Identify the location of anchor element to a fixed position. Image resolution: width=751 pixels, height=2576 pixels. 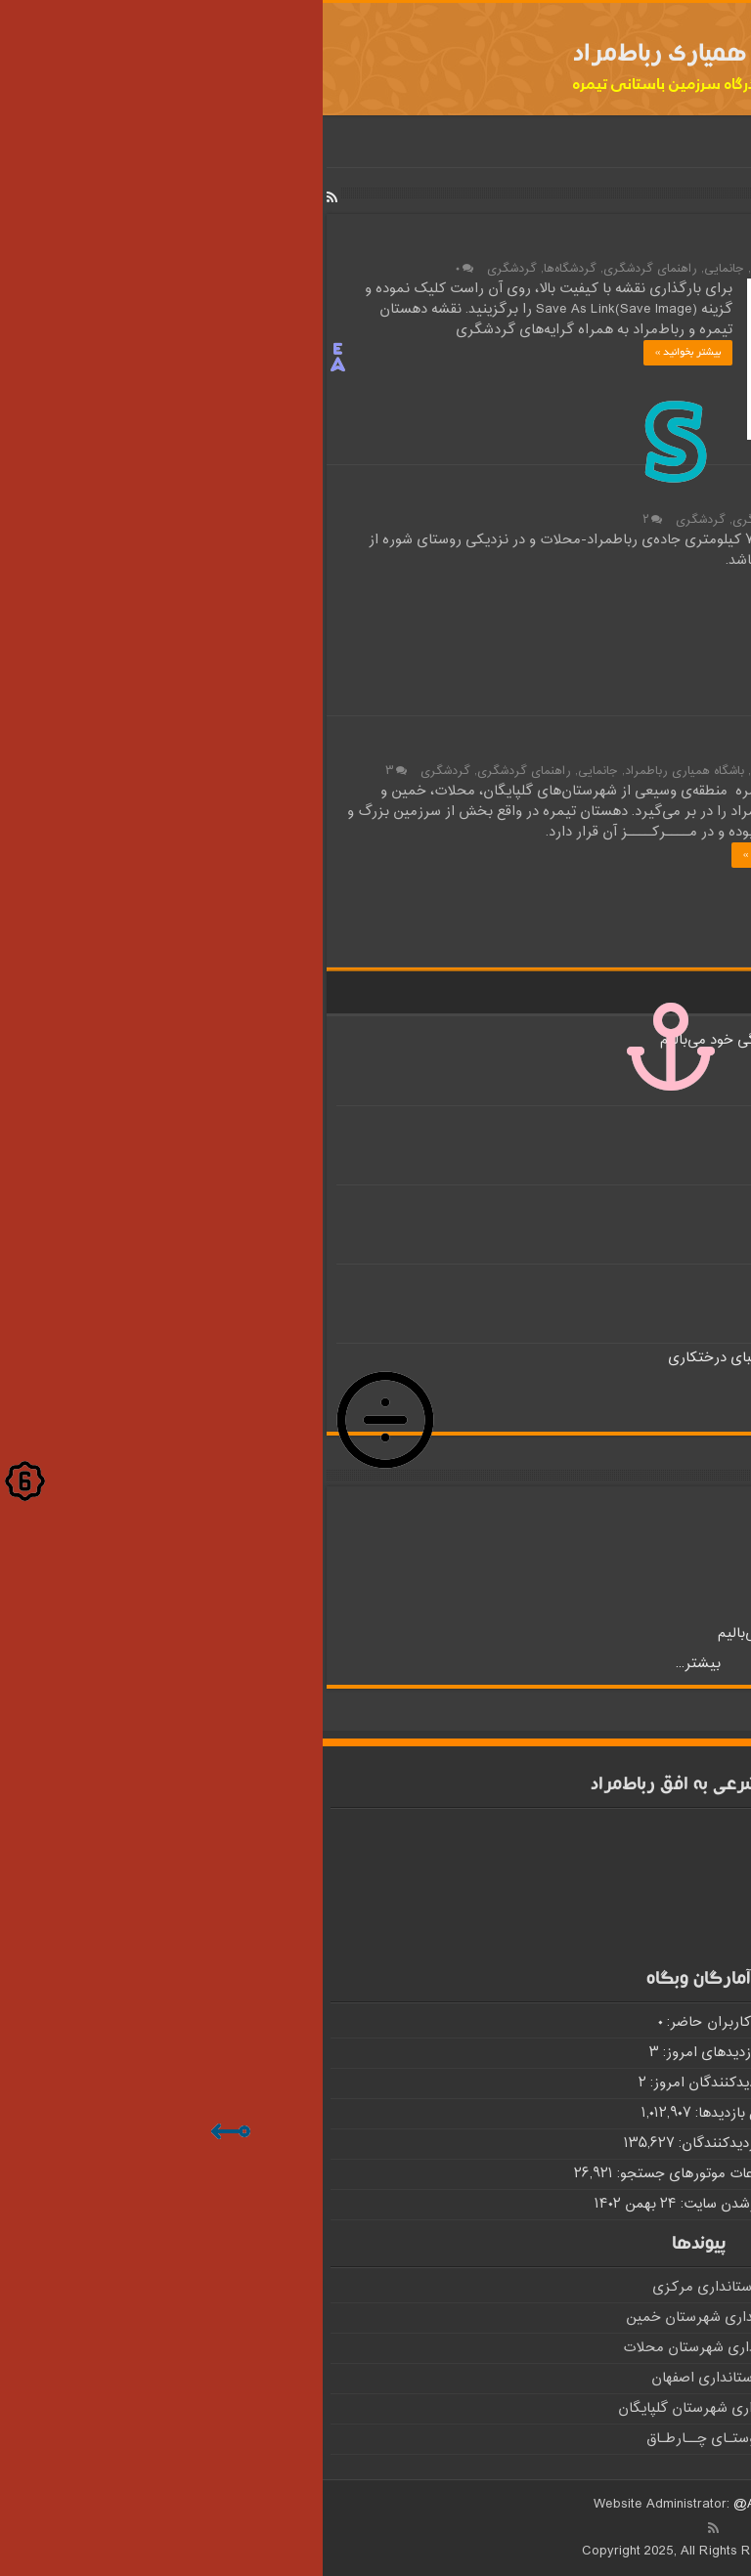
(671, 1047).